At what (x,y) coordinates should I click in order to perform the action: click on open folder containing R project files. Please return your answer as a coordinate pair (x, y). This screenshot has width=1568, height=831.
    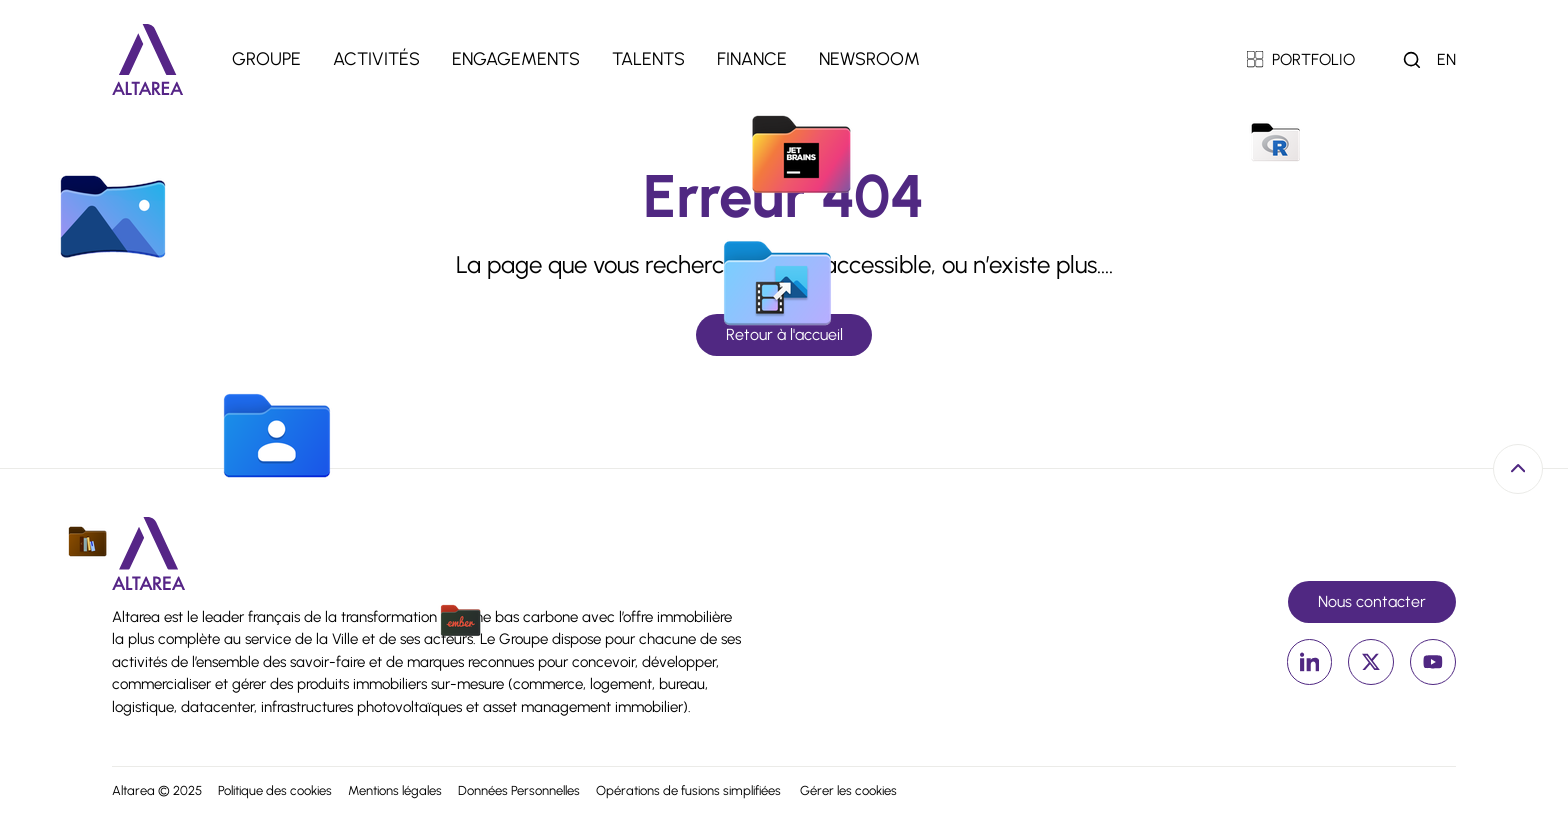
    Looking at the image, I should click on (1275, 143).